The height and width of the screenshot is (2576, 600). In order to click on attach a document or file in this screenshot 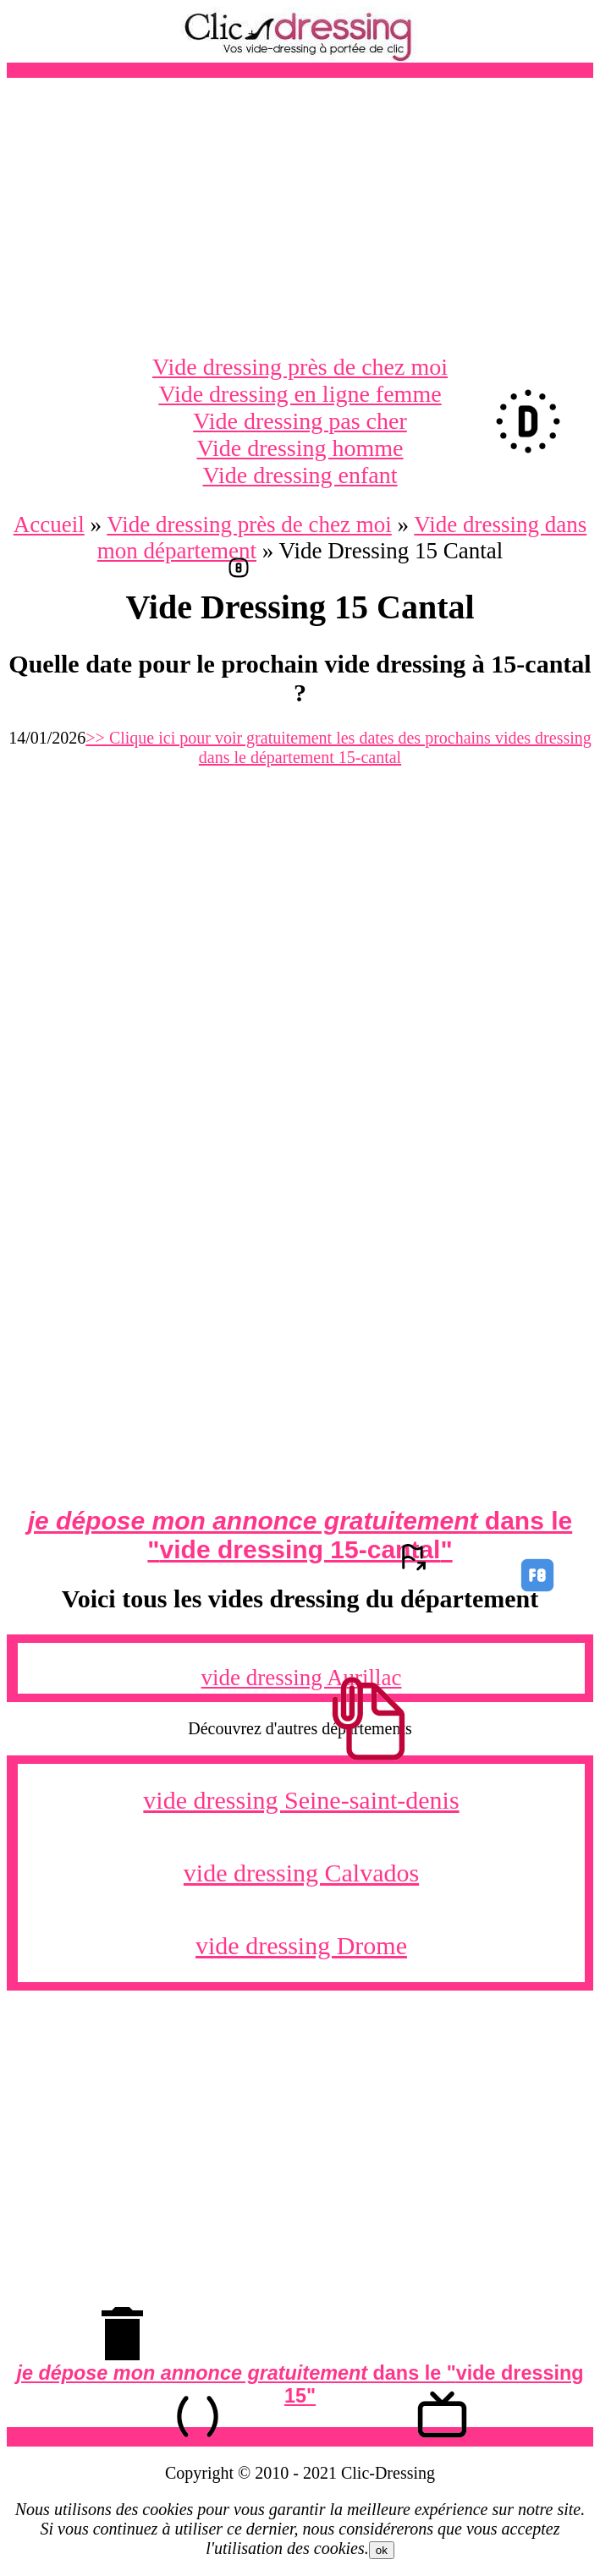, I will do `click(368, 1718)`.